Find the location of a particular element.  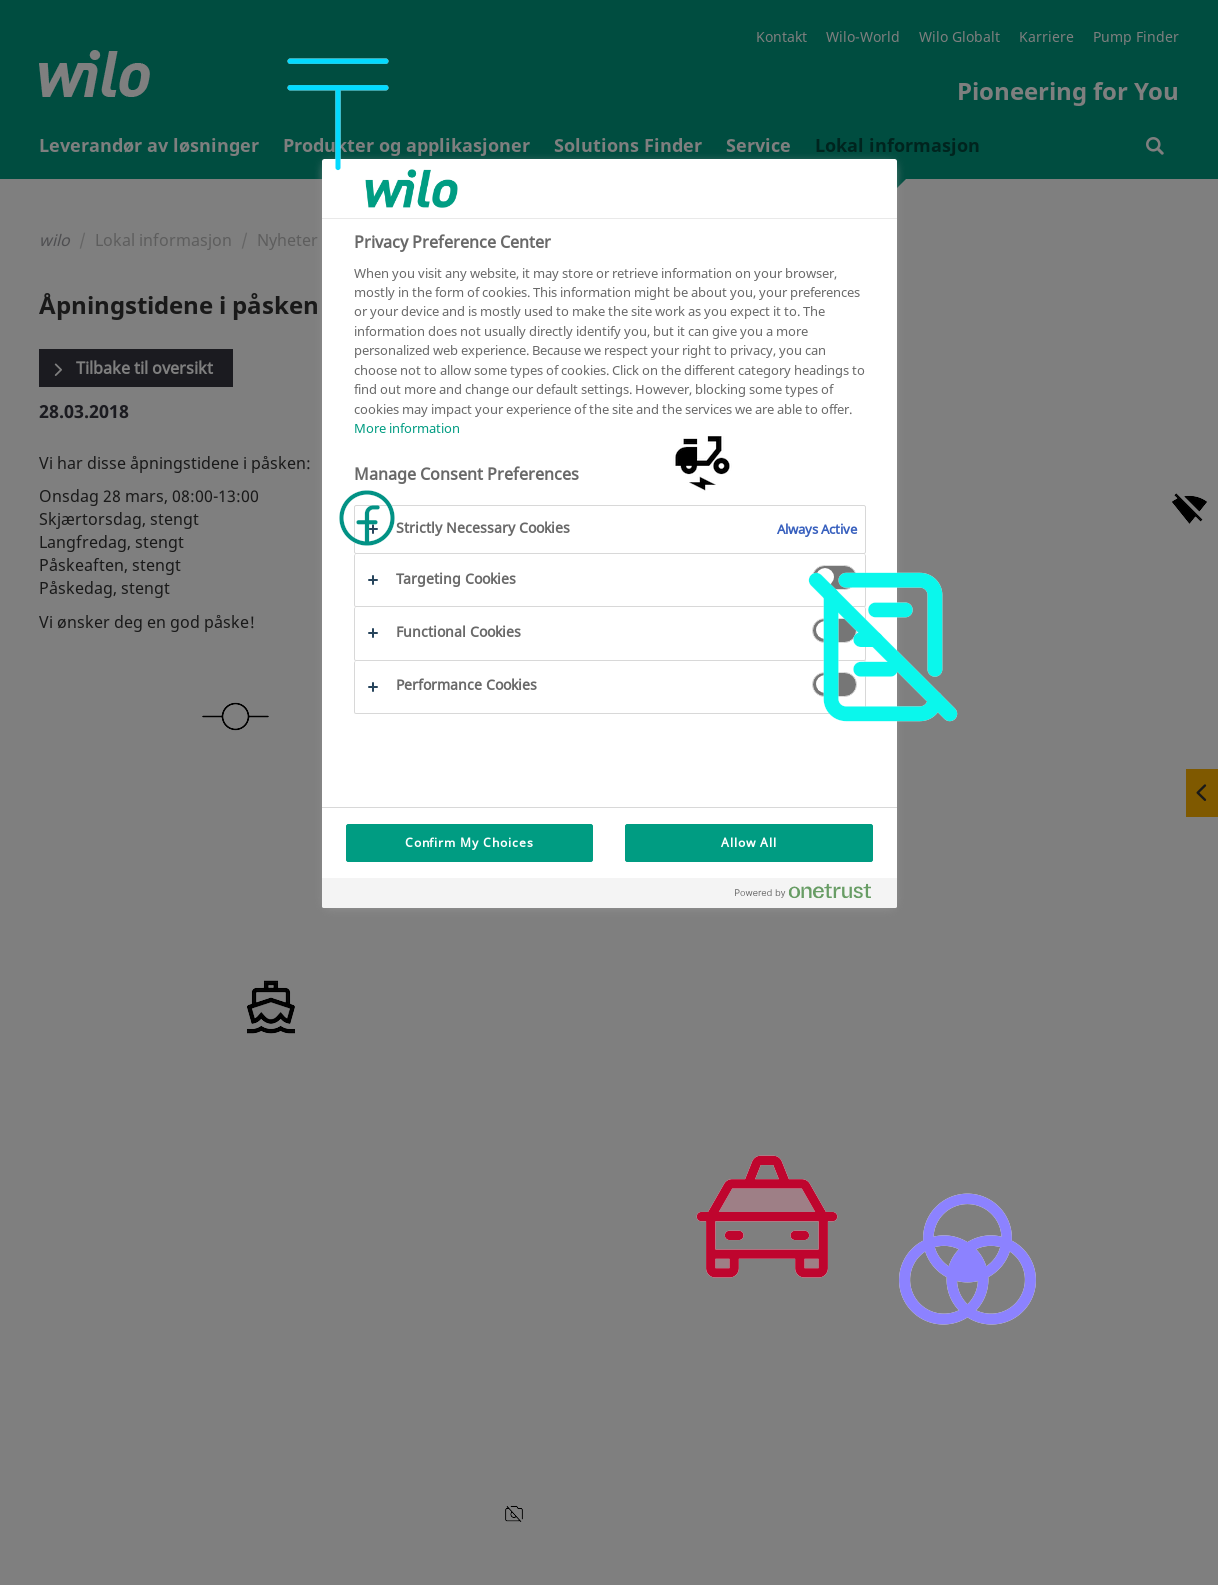

link to Facebook profile or page is located at coordinates (367, 518).